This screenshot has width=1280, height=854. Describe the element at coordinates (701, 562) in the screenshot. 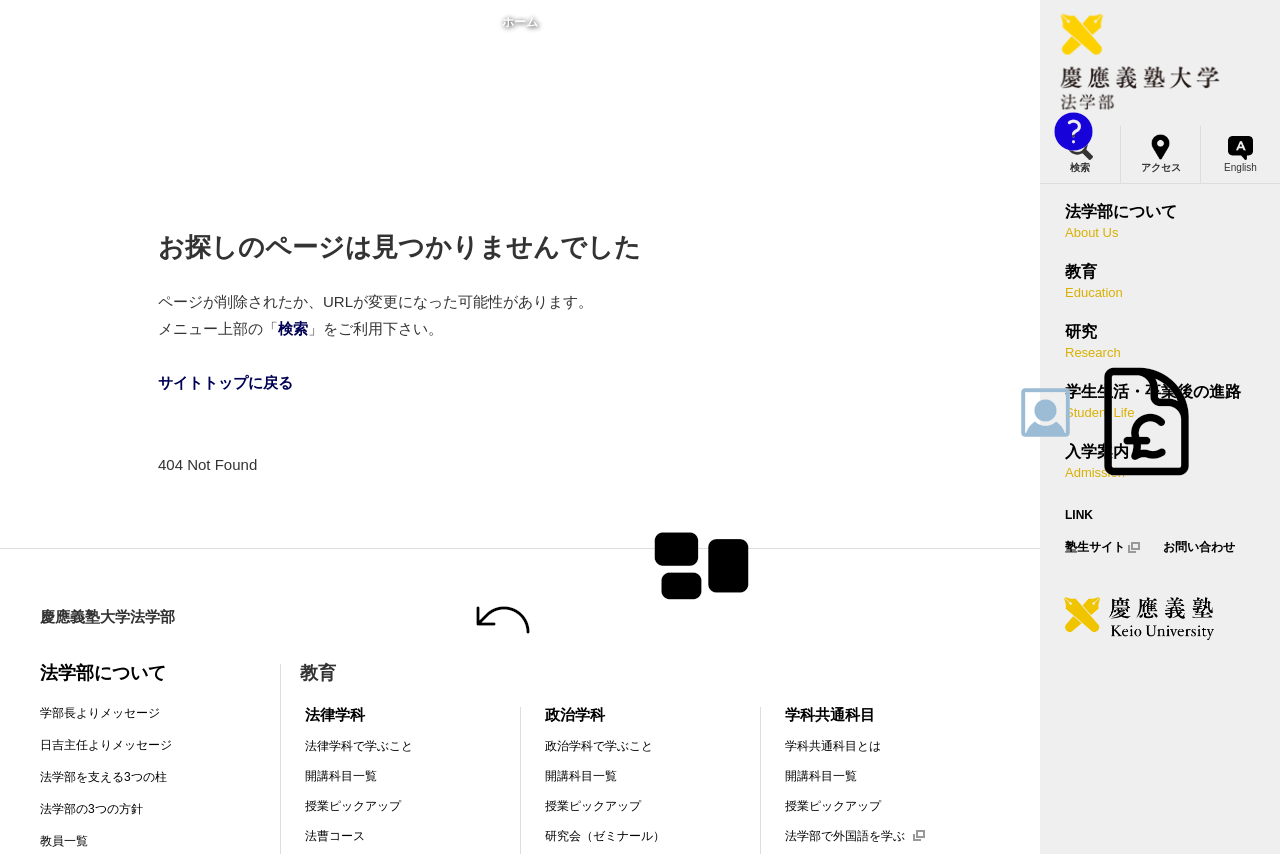

I see `view grouped elements or components` at that location.